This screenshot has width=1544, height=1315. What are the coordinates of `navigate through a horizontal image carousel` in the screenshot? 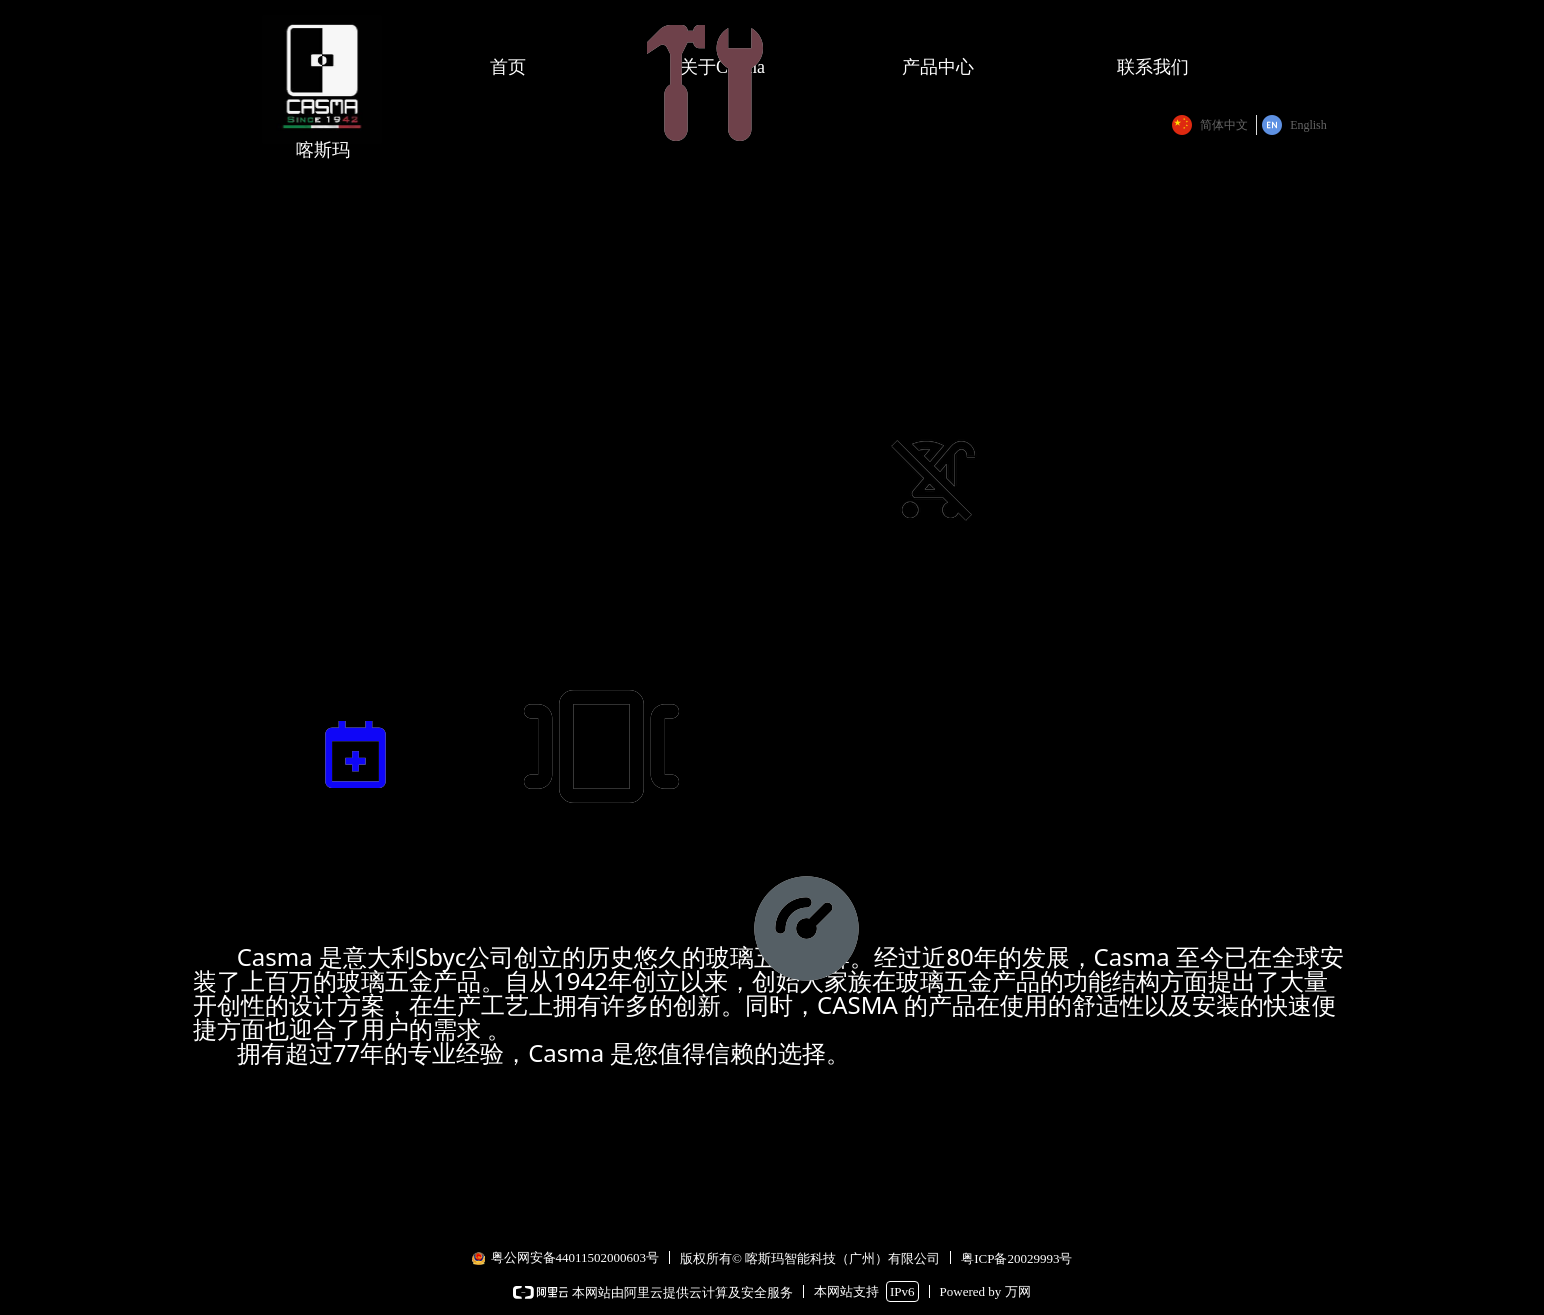 It's located at (601, 746).